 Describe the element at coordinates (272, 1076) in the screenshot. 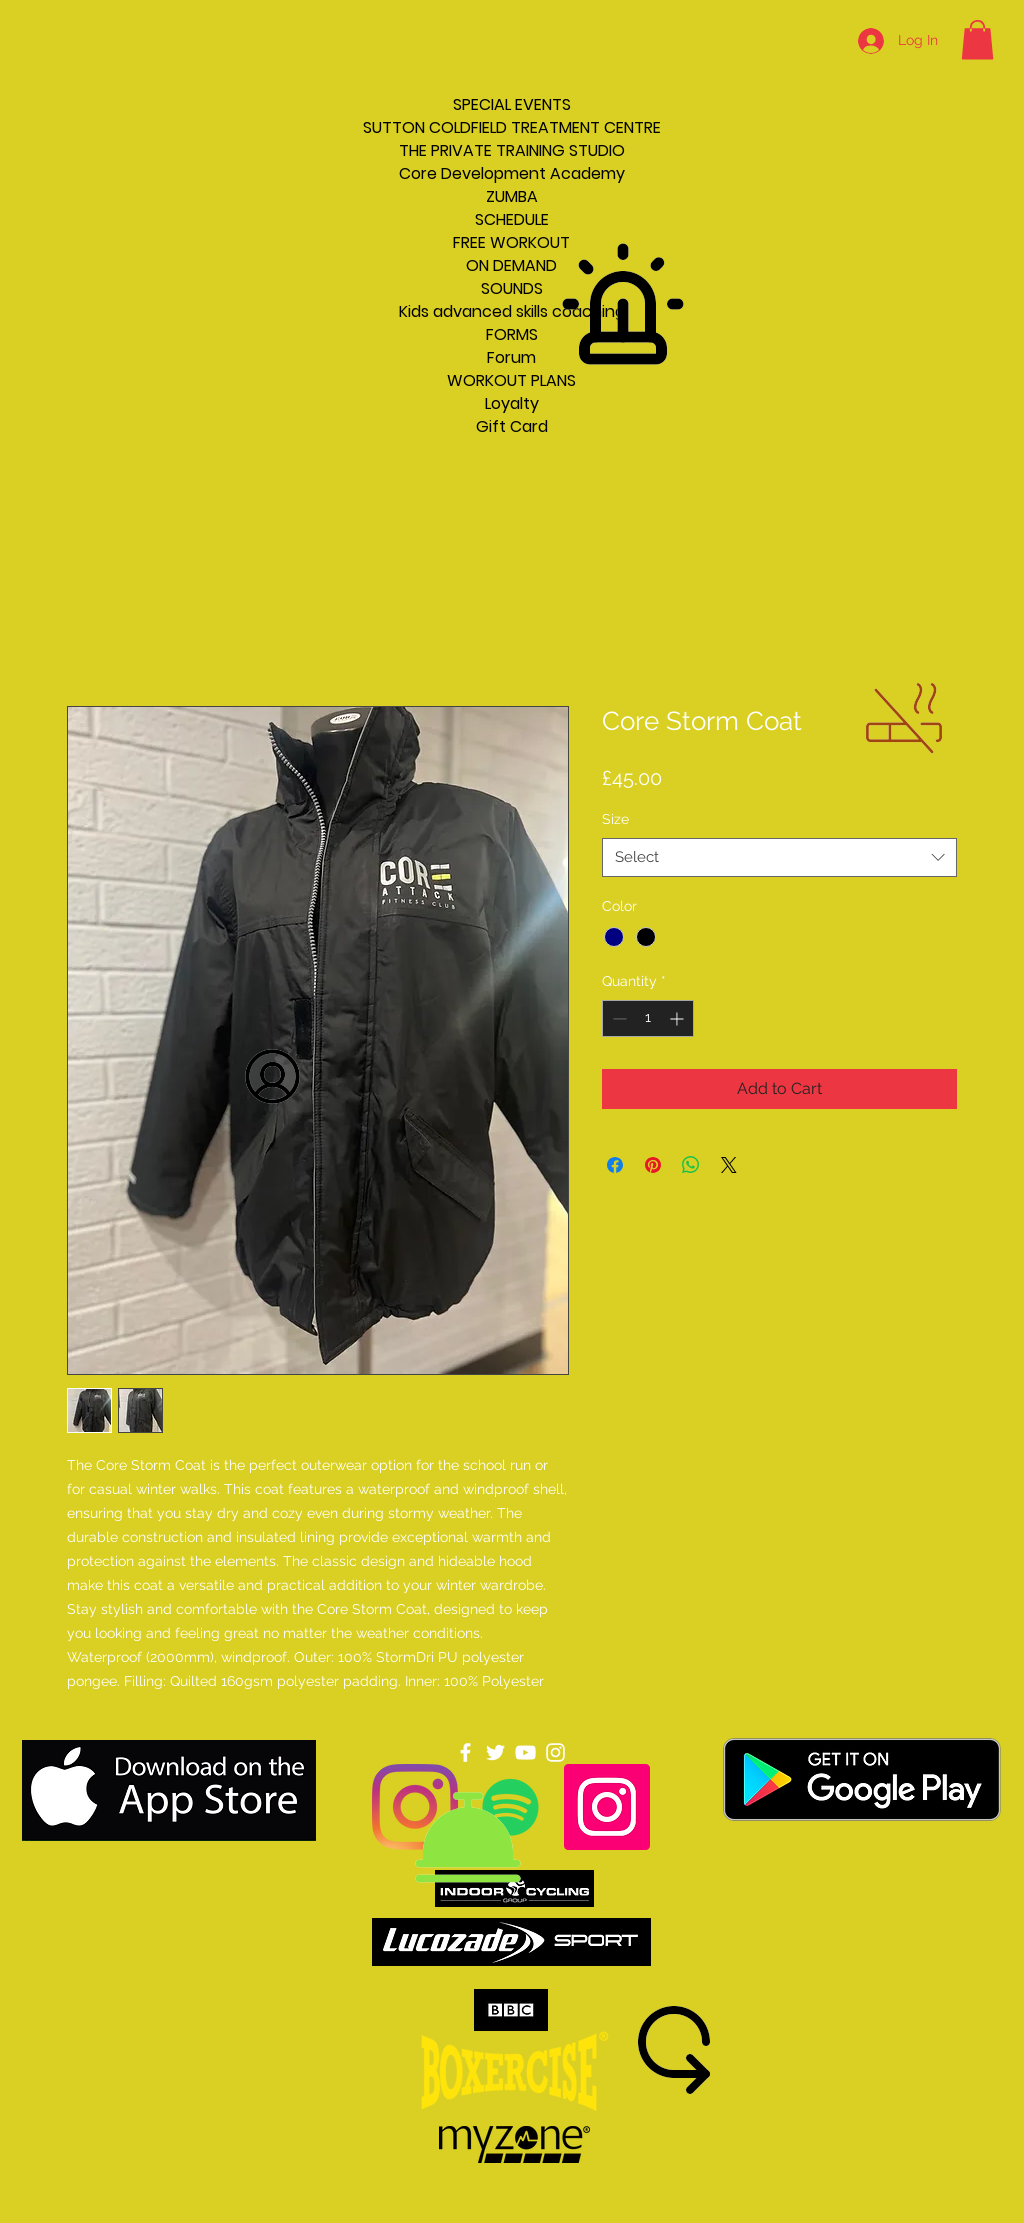

I see `view your profile` at that location.